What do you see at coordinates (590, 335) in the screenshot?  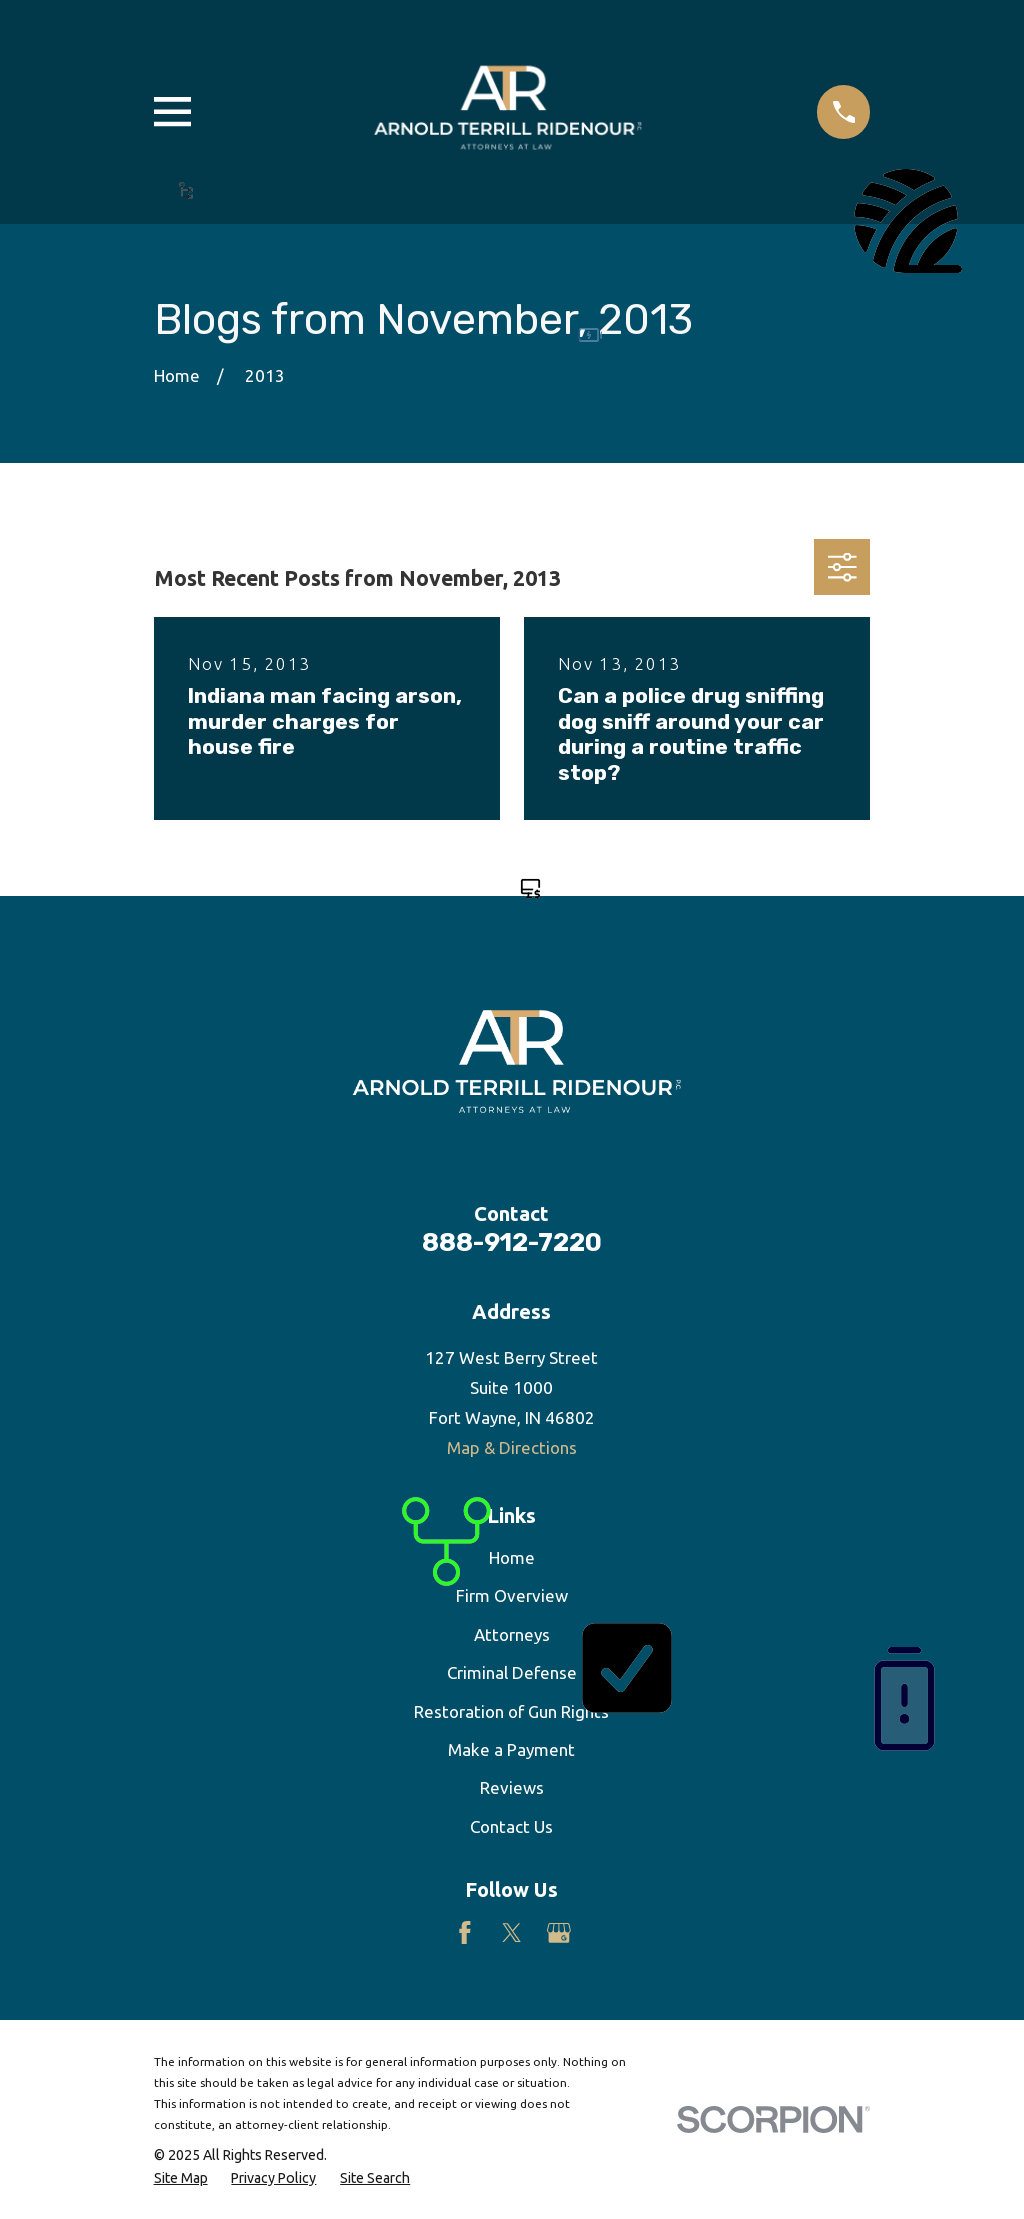 I see `indicates device is currently charging` at bounding box center [590, 335].